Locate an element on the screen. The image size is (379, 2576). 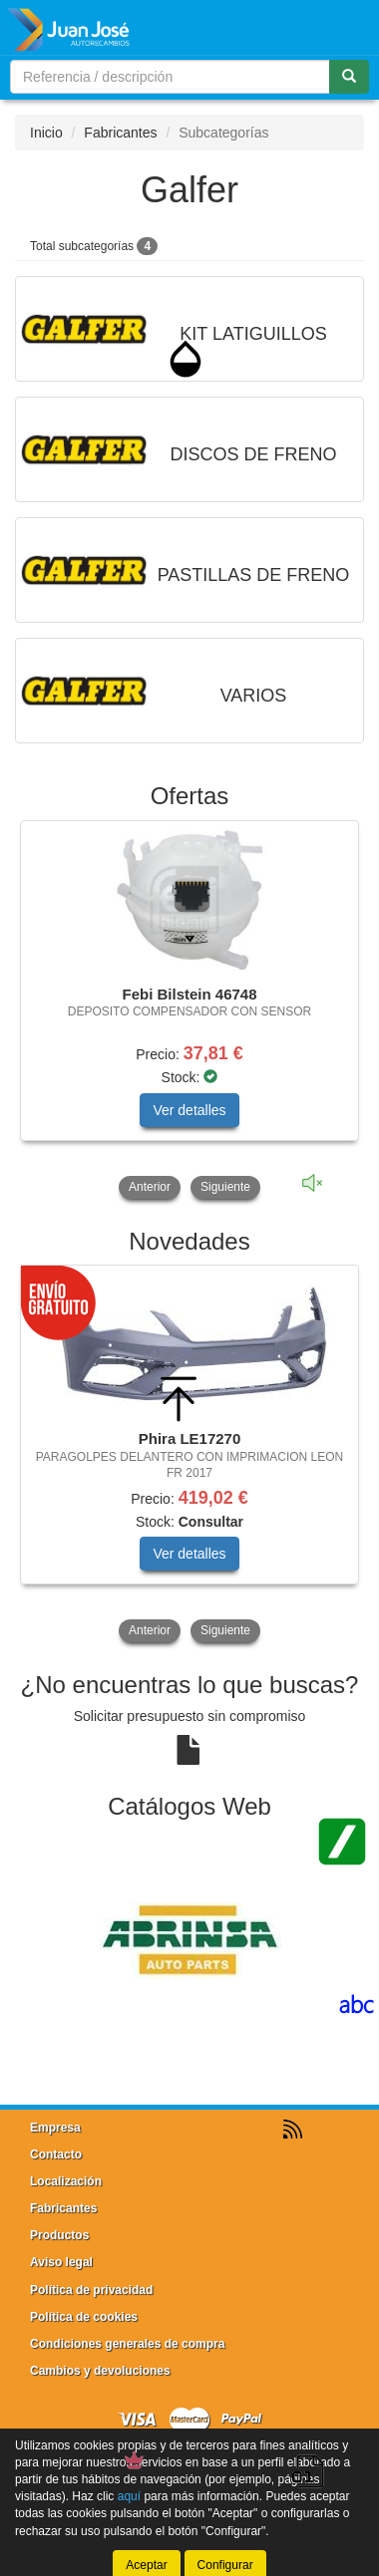
mute audio or sound is located at coordinates (311, 1183).